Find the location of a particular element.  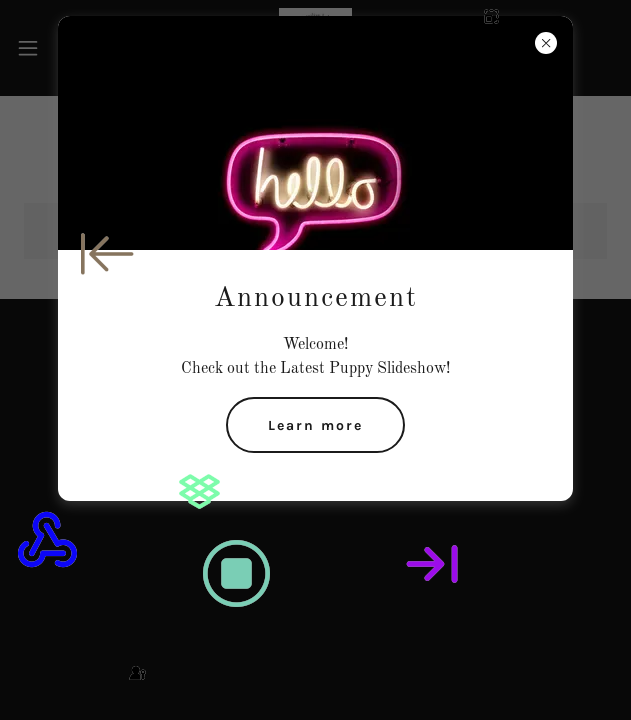

resize an element or window is located at coordinates (491, 16).